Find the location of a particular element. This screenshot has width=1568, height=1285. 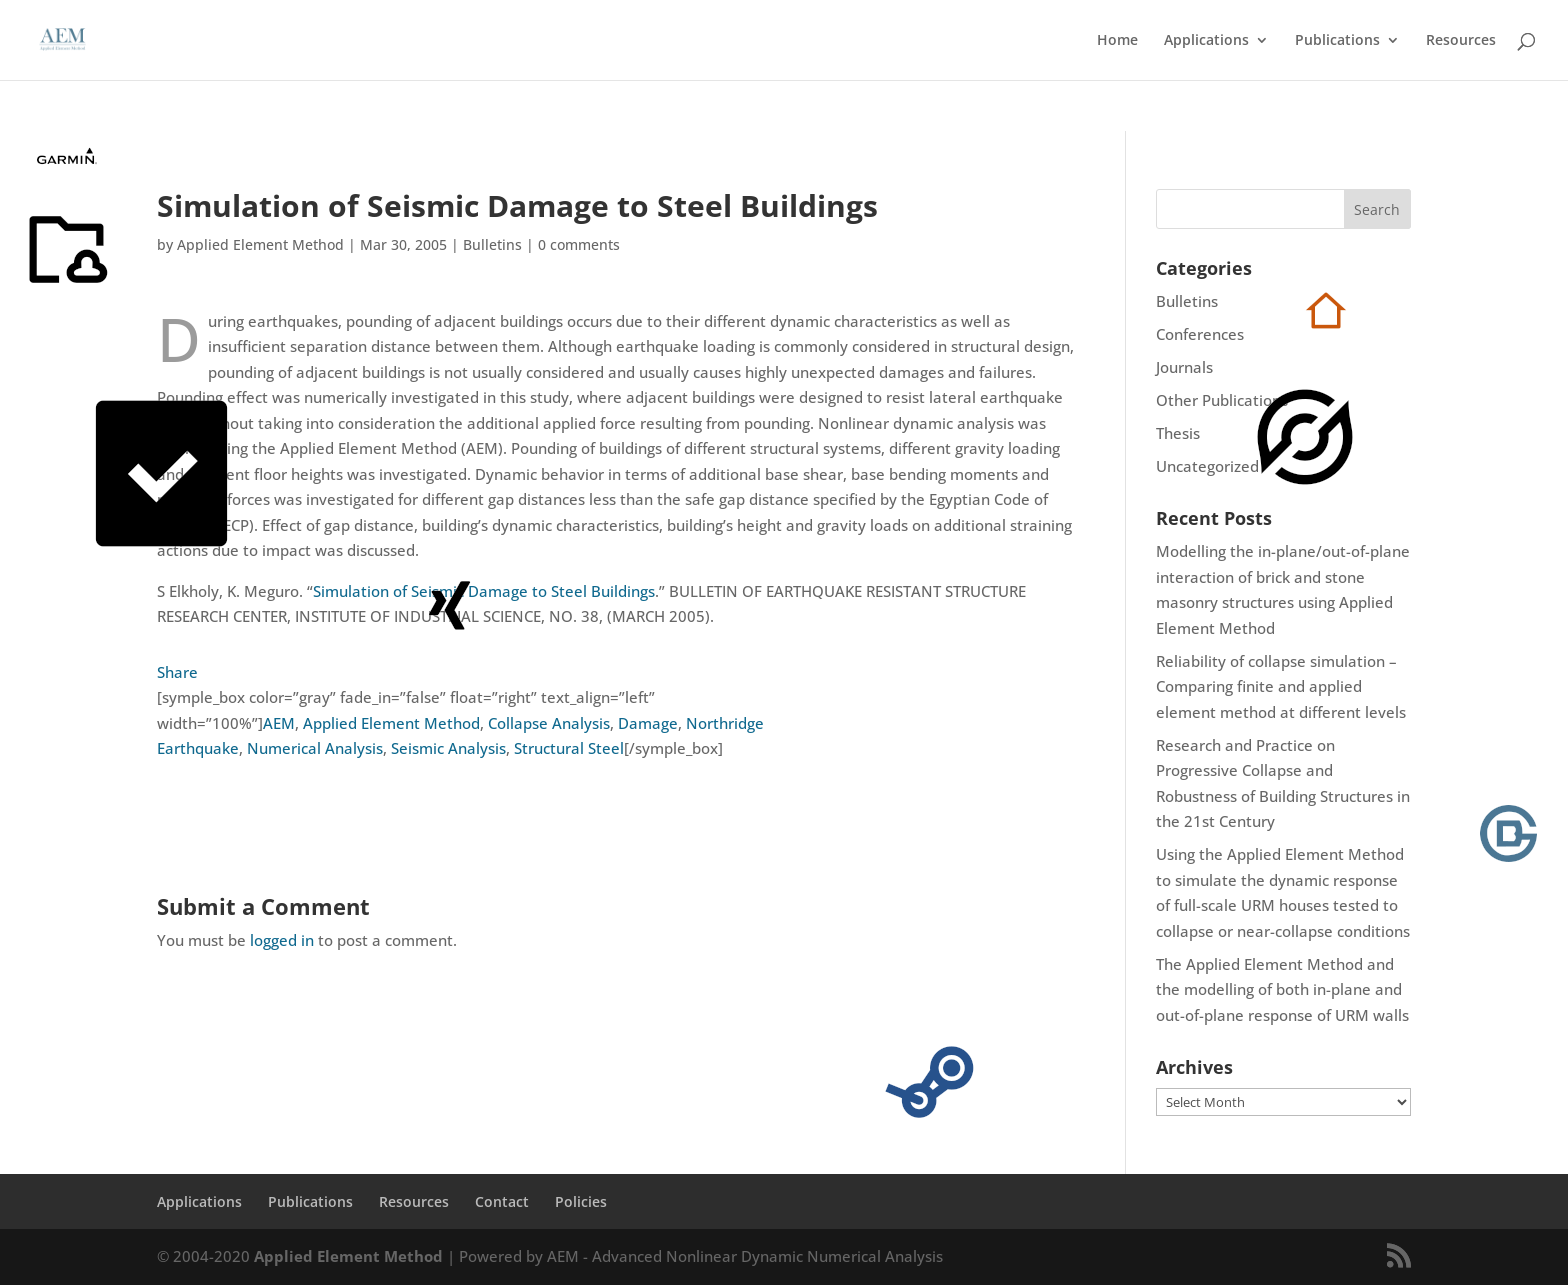

open Steam gaming platform is located at coordinates (930, 1081).